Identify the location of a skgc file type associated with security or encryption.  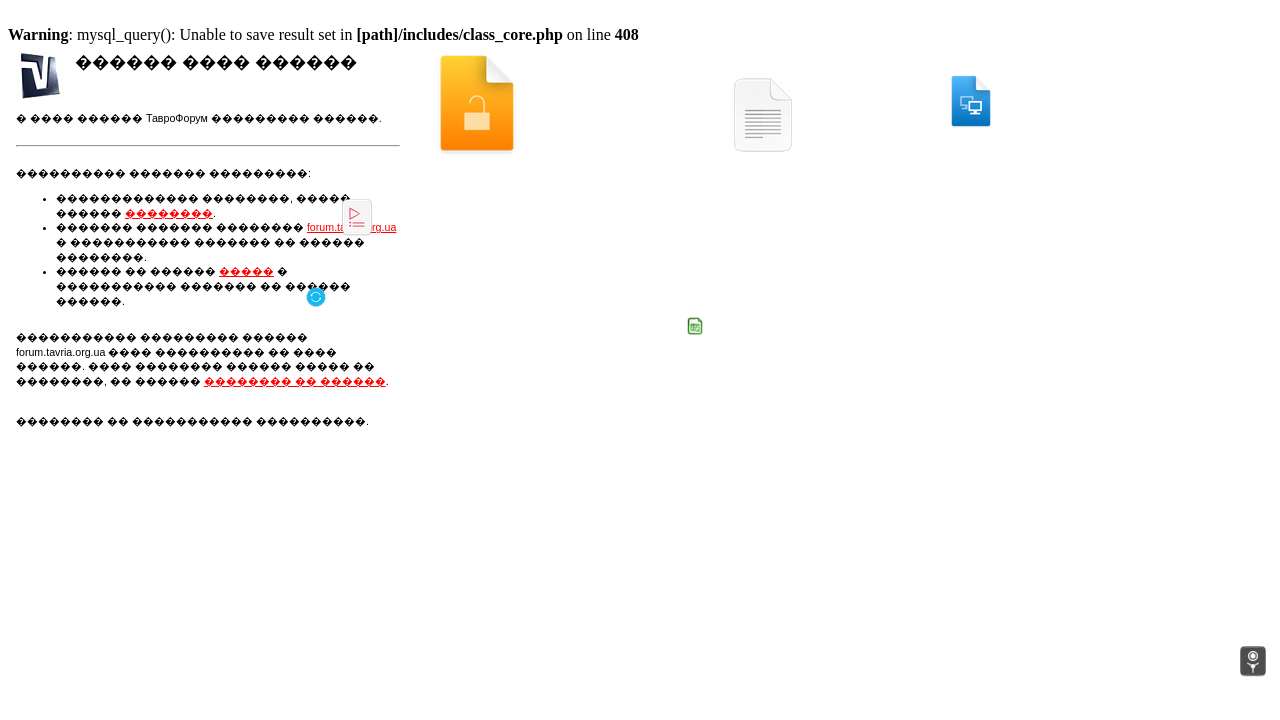
(477, 105).